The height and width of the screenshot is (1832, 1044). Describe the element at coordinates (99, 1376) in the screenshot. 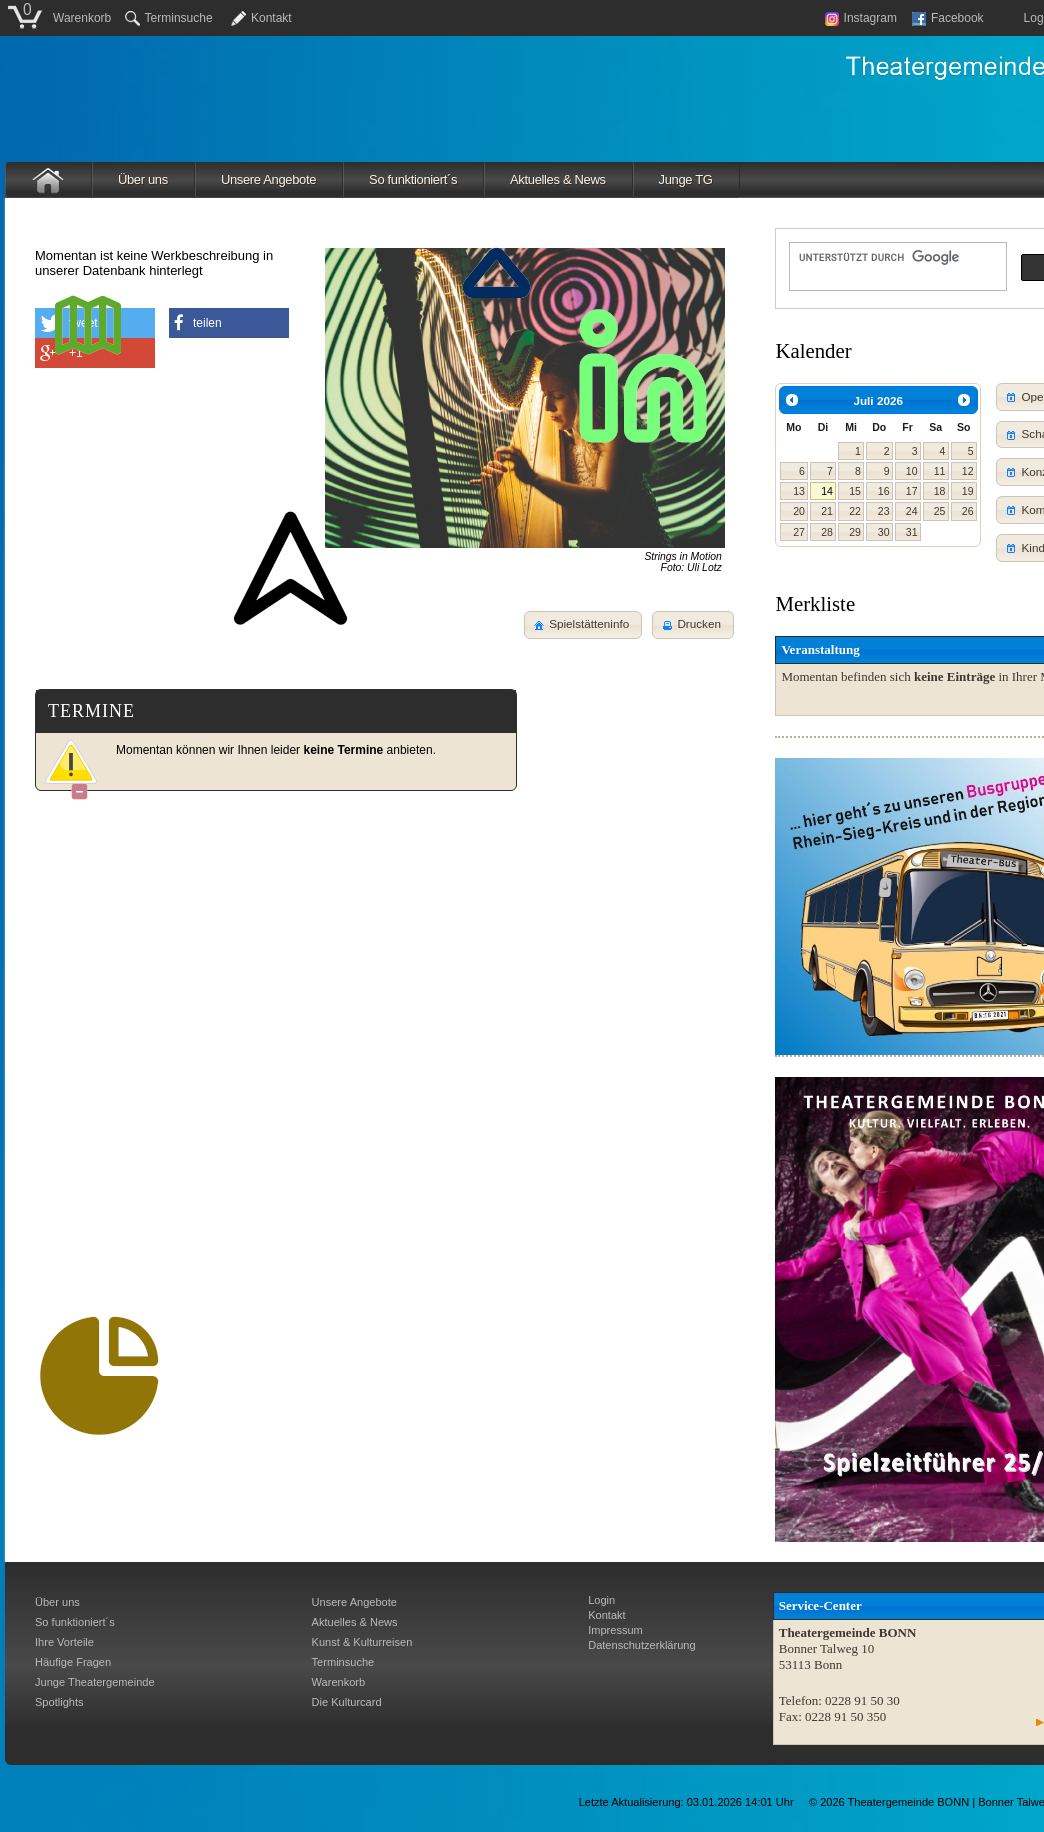

I see `view analytics or statistics breakdown` at that location.